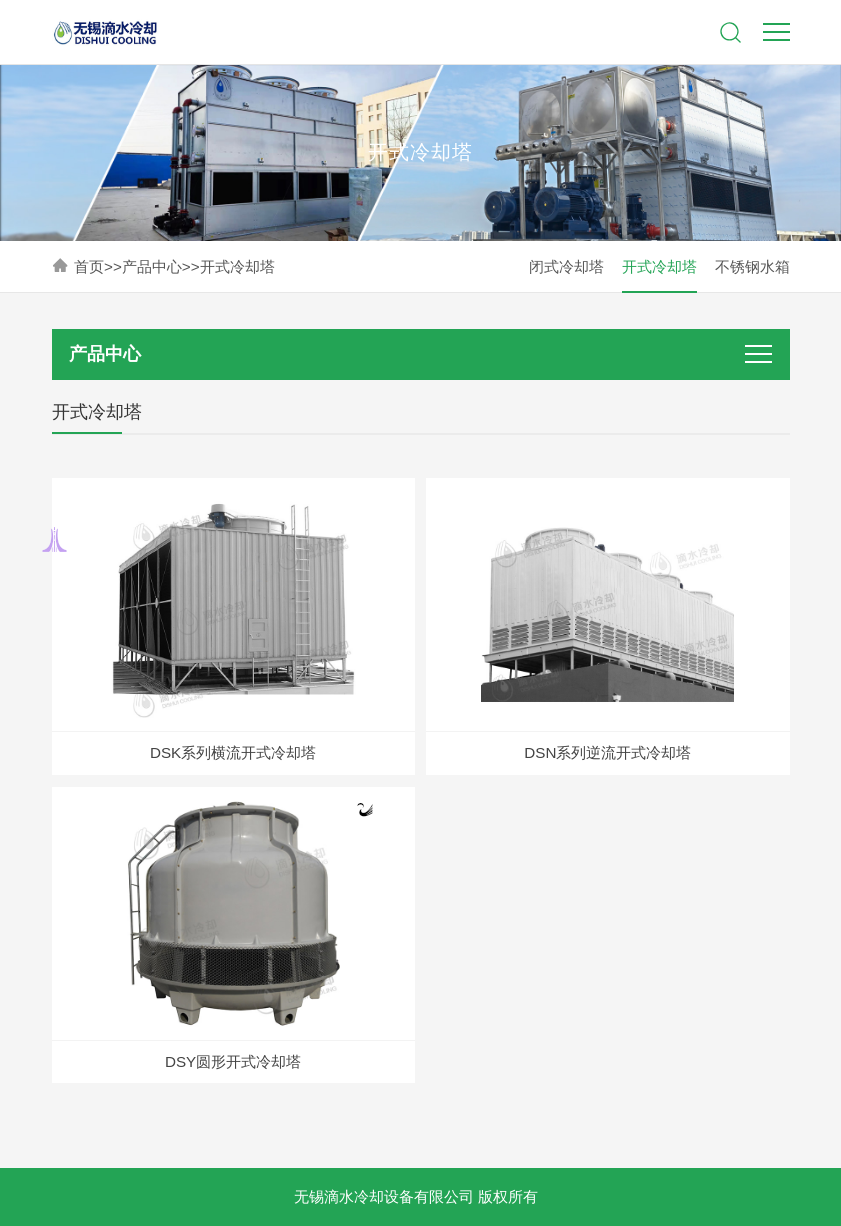 The height and width of the screenshot is (1226, 841). What do you see at coordinates (365, 809) in the screenshot?
I see `swan or bird-themed game element` at bounding box center [365, 809].